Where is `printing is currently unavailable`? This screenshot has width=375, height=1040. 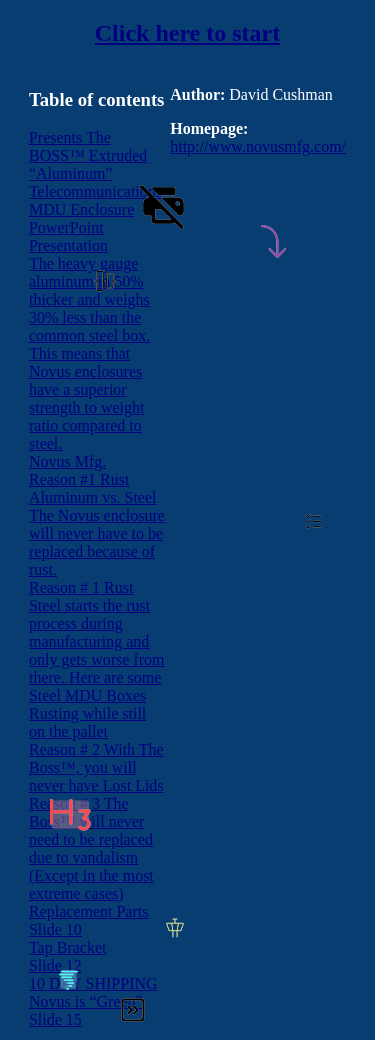
printing is currently unavailable is located at coordinates (163, 205).